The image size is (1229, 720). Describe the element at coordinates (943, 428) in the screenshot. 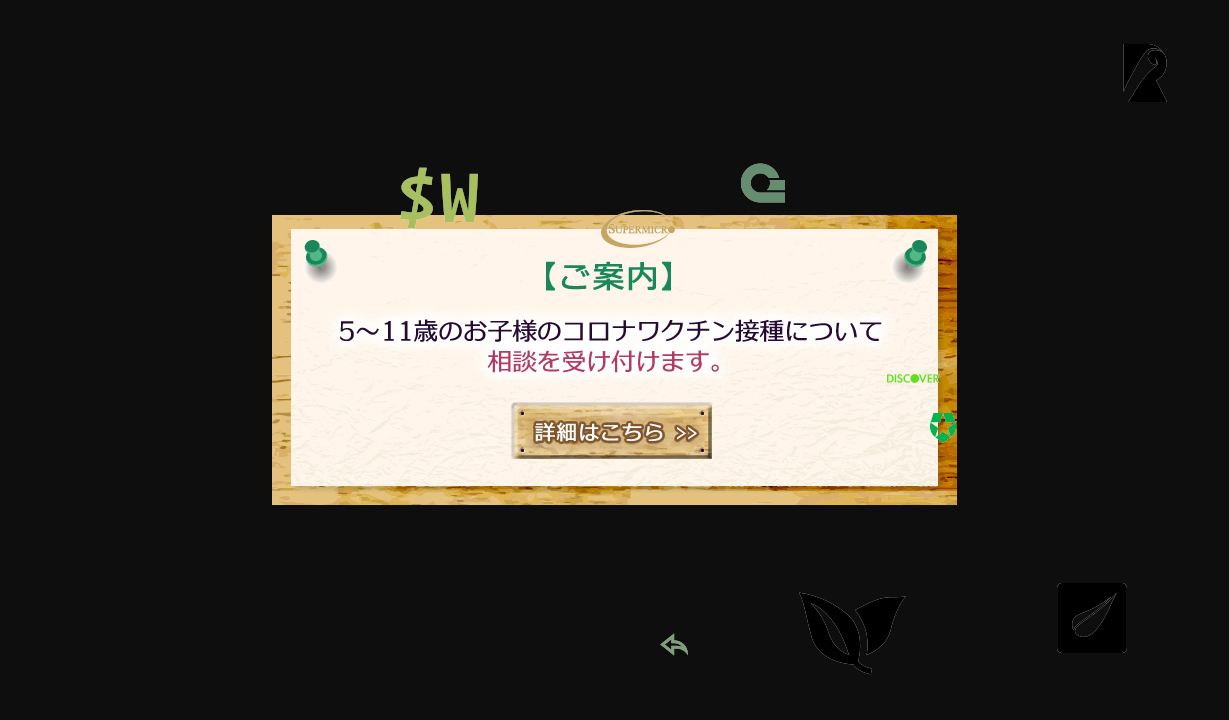

I see `Auth0 identity and authentication service logo` at that location.